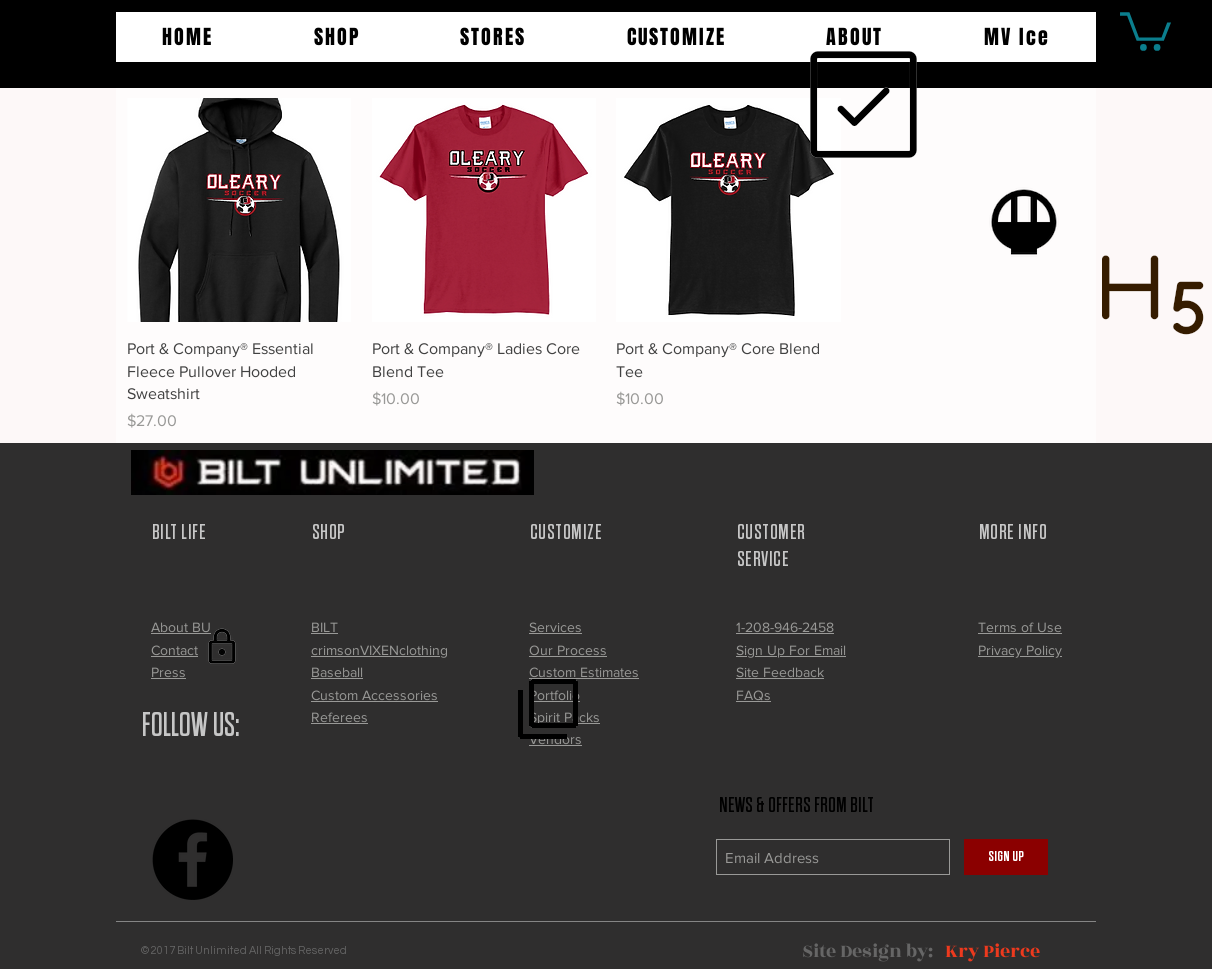  Describe the element at coordinates (222, 647) in the screenshot. I see `indicates a secure connection` at that location.